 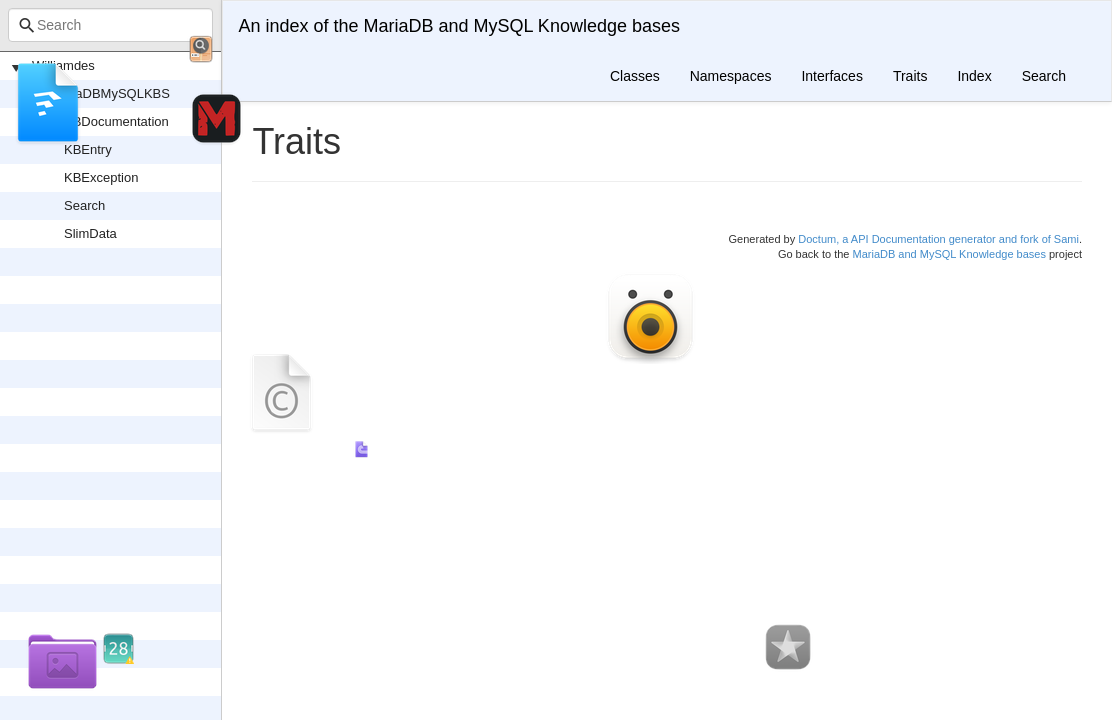 I want to click on launch Metro 2033 game, so click(x=216, y=118).